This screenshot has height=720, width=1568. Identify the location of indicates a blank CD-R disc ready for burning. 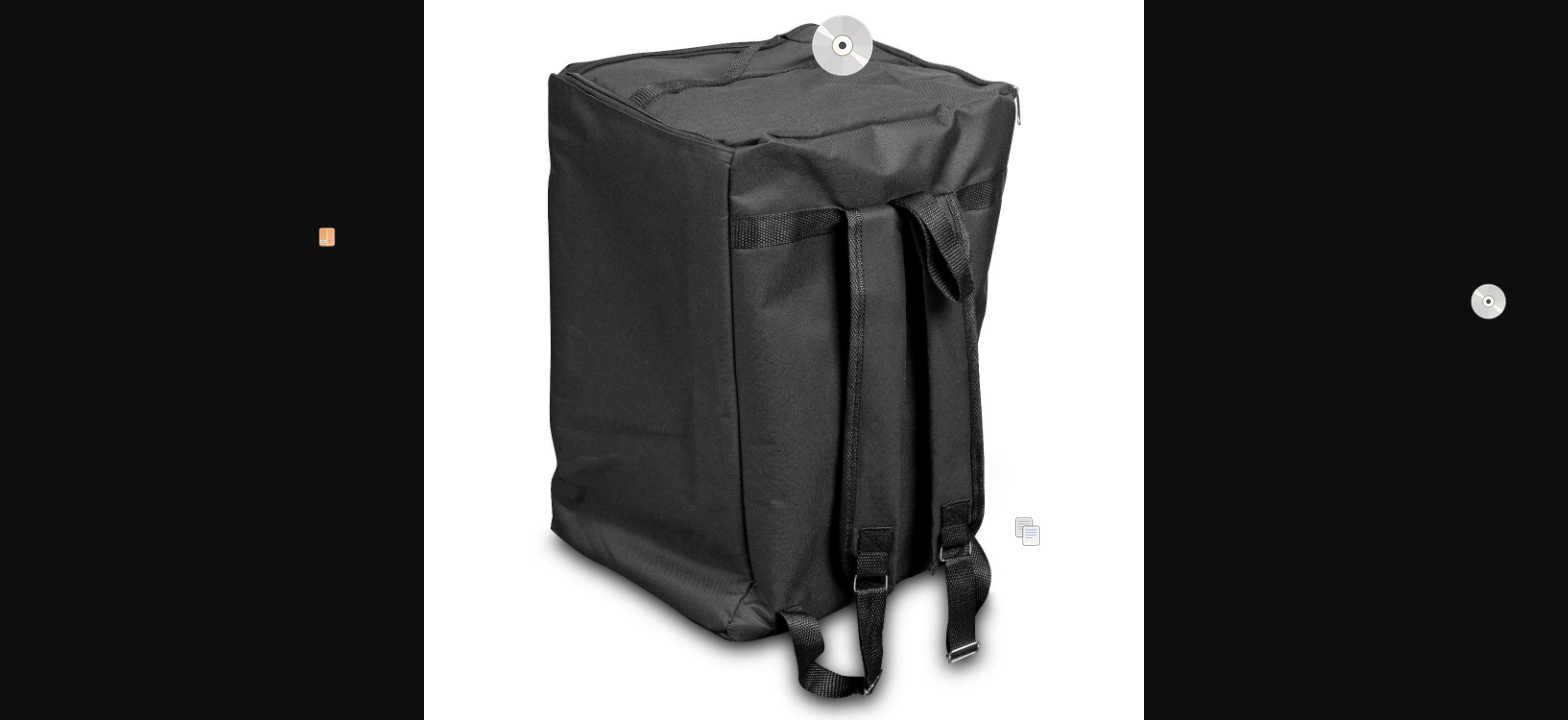
(1488, 301).